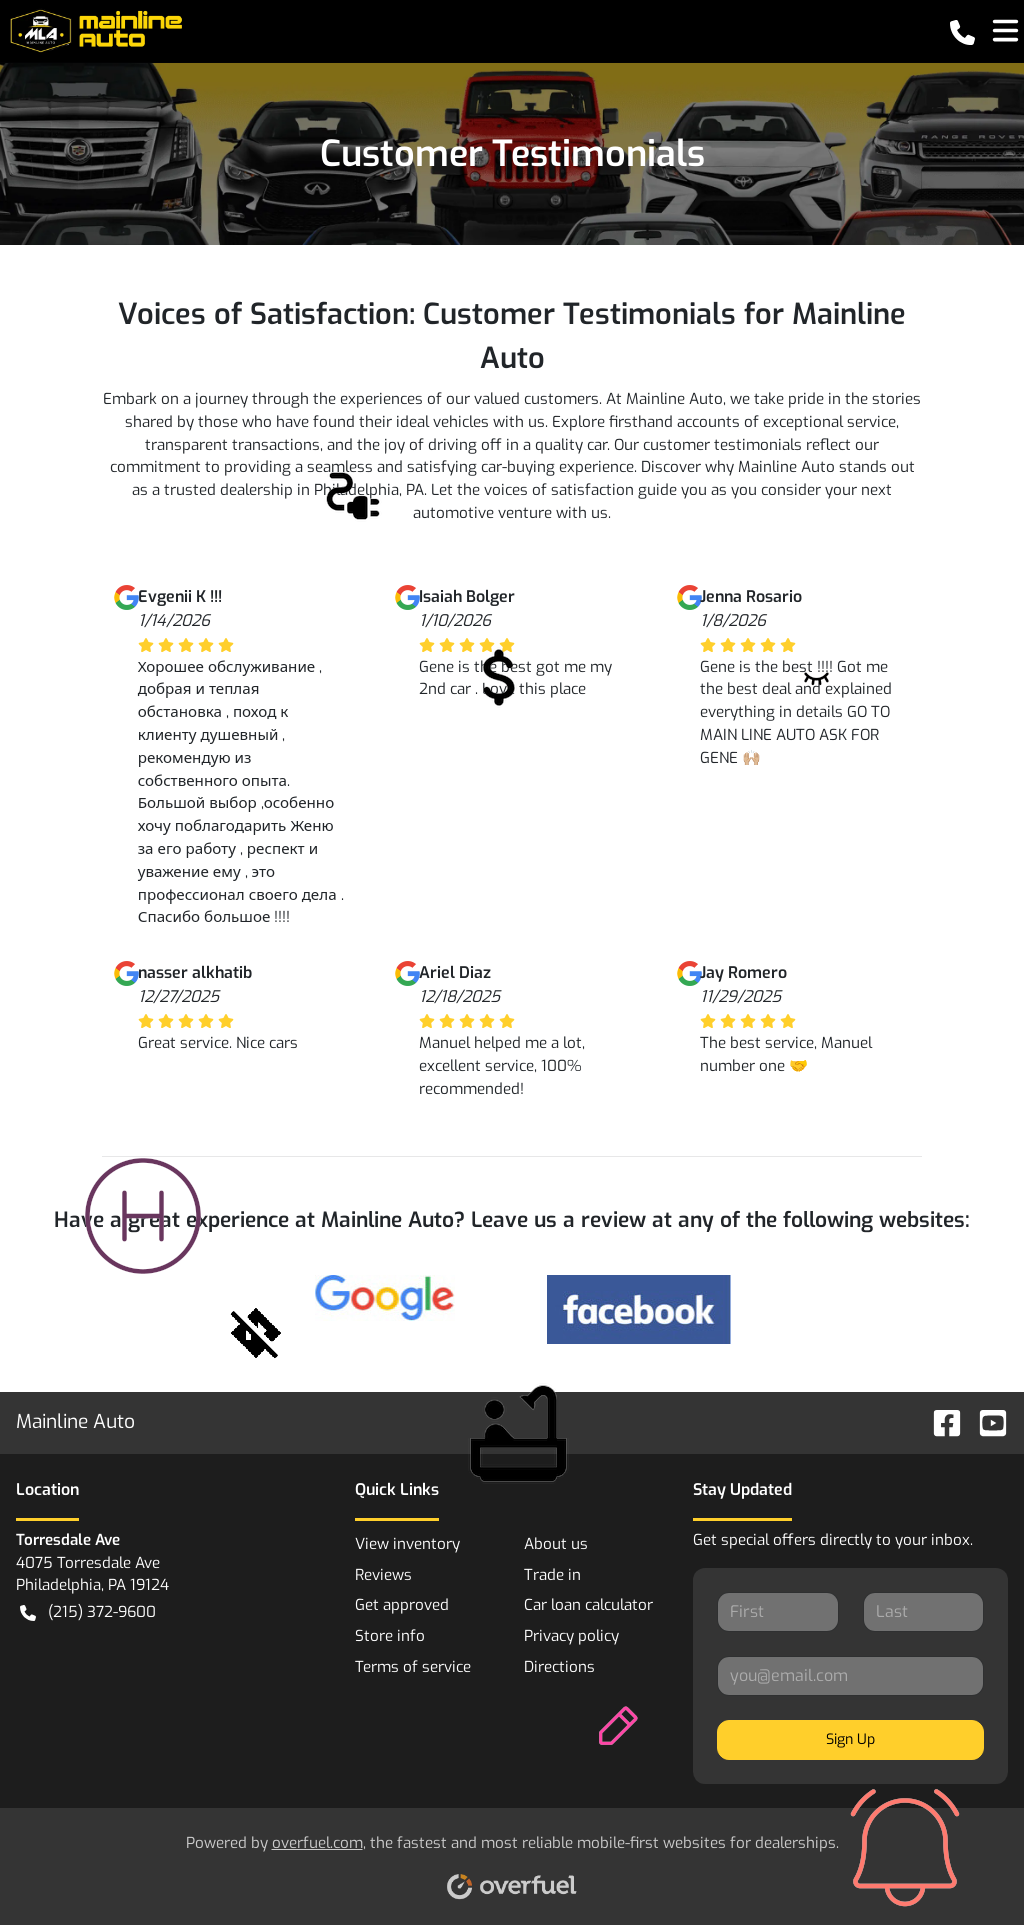  I want to click on view or manage payment options, so click(500, 677).